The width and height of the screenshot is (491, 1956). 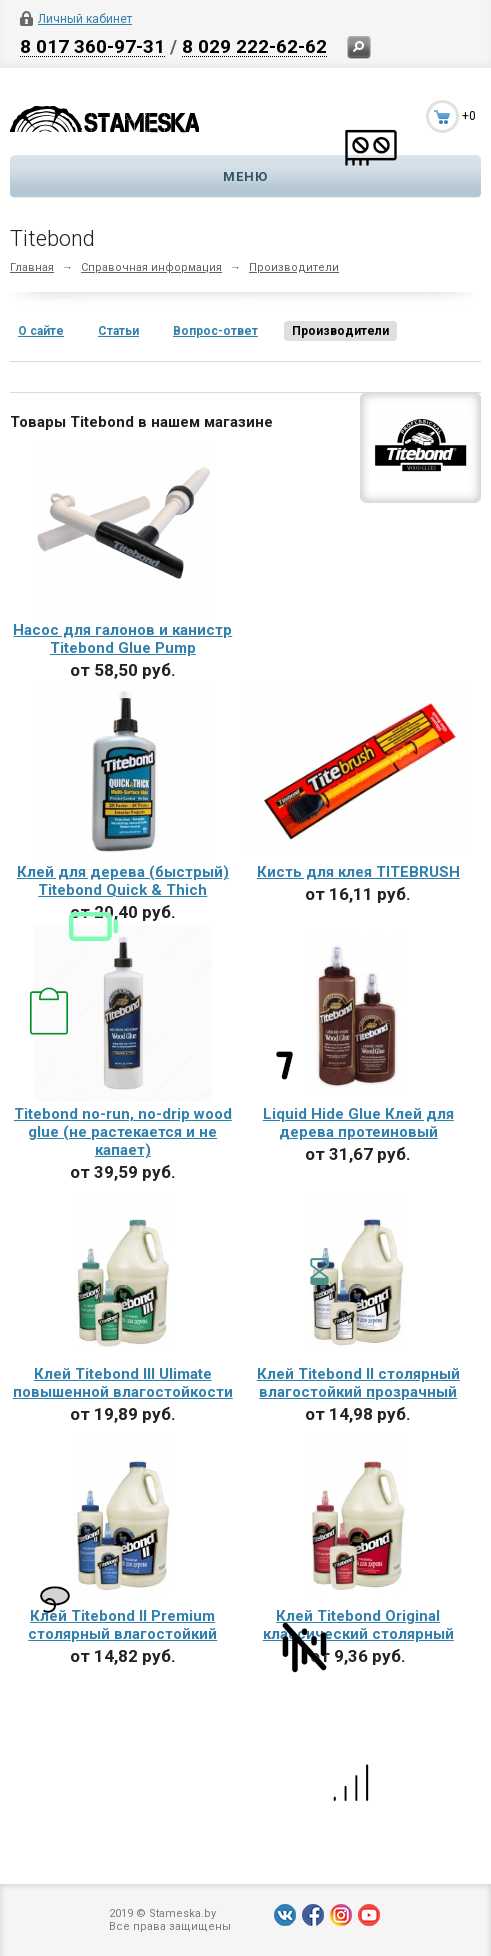 What do you see at coordinates (304, 1646) in the screenshot?
I see `mute or disable audio input` at bounding box center [304, 1646].